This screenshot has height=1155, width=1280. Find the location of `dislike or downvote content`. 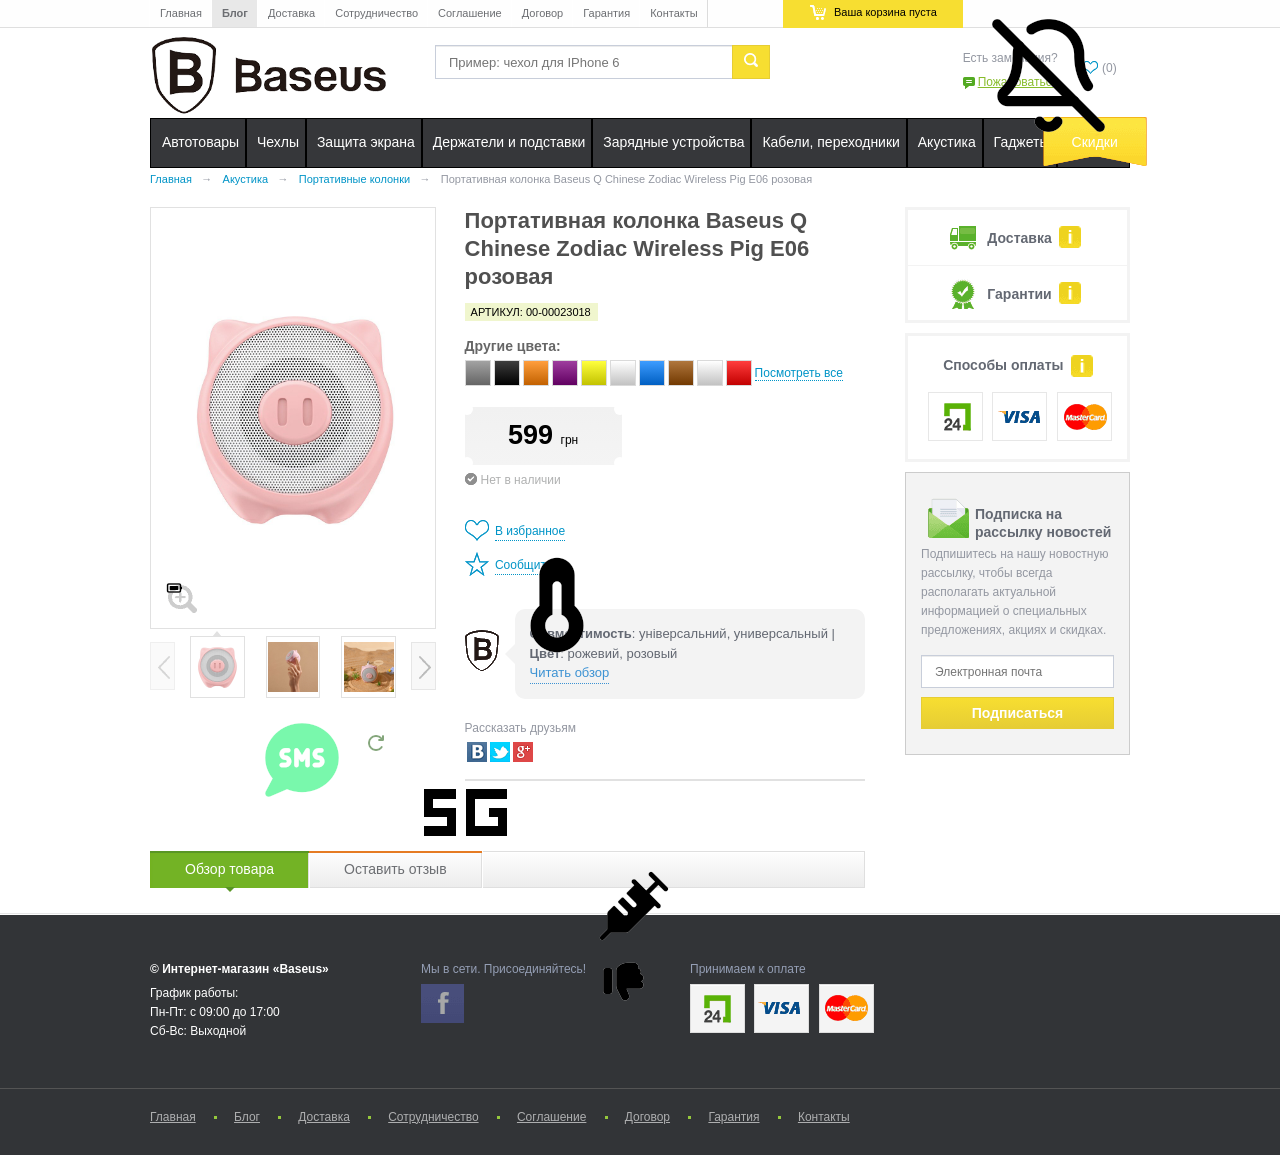

dislike or downvote content is located at coordinates (624, 981).